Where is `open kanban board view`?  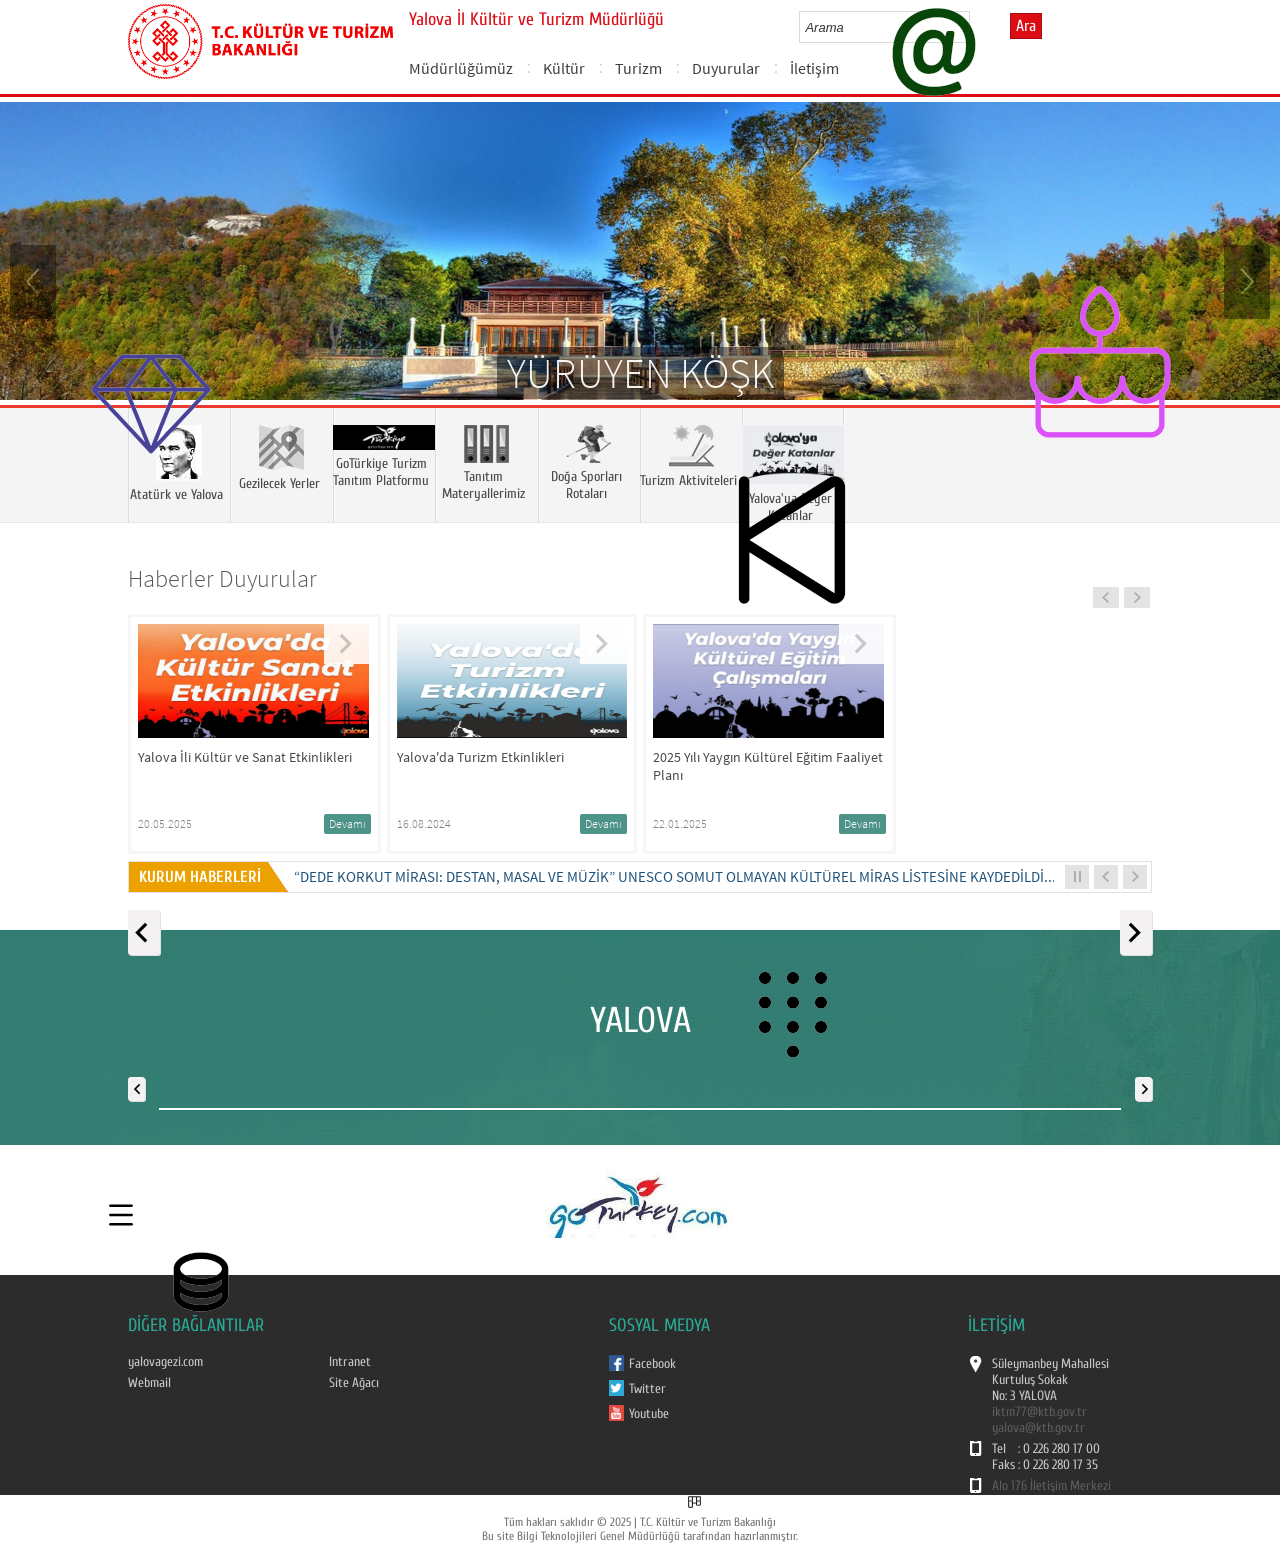
open kanban board view is located at coordinates (694, 1501).